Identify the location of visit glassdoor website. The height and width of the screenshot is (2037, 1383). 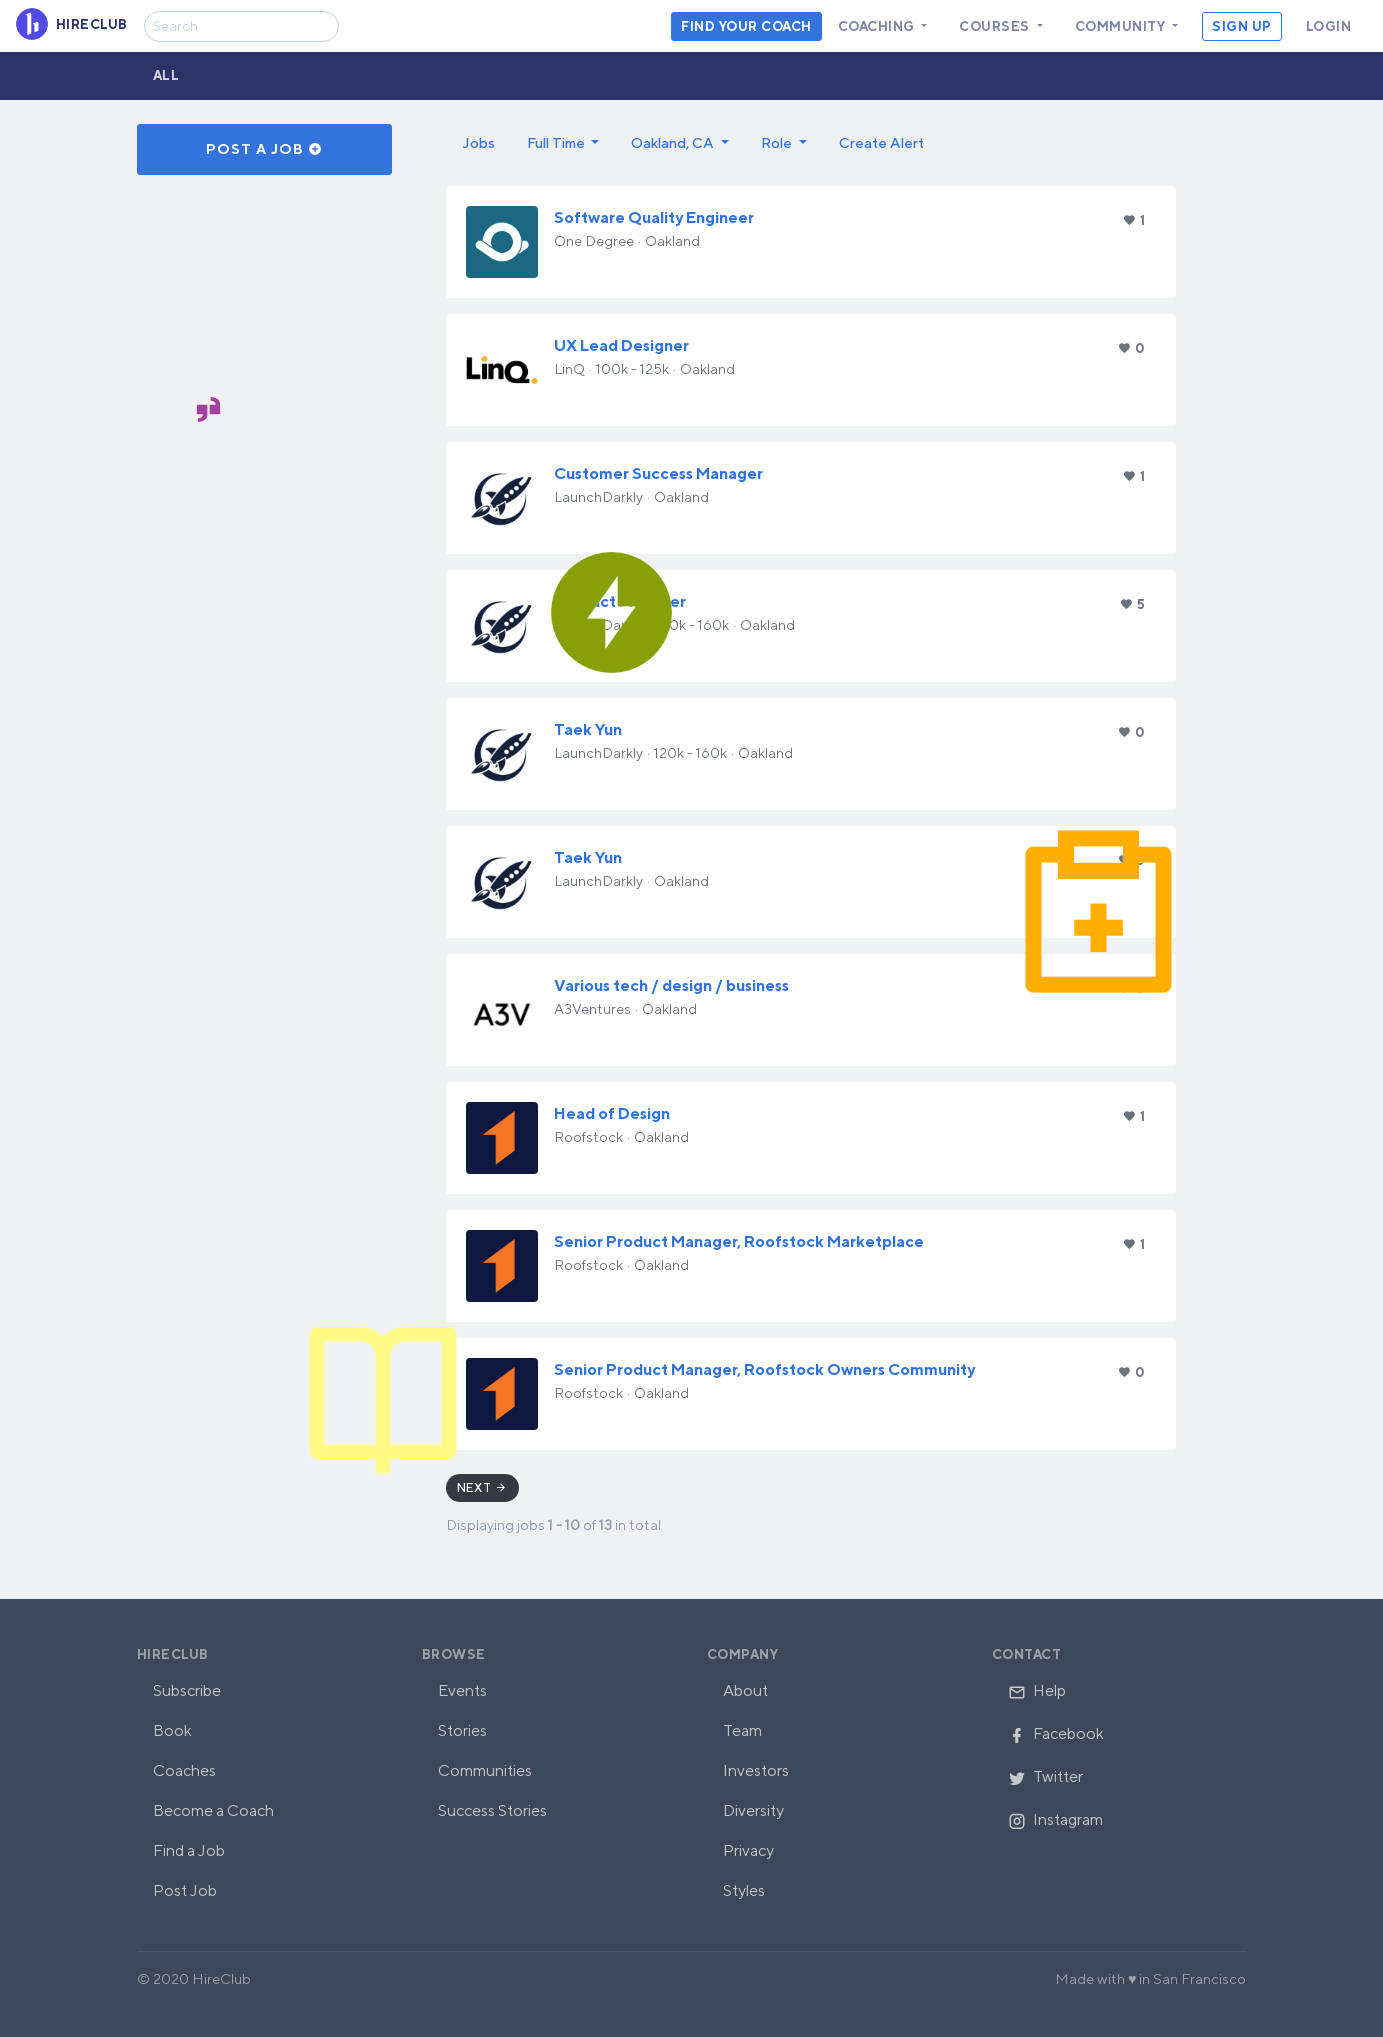
(208, 409).